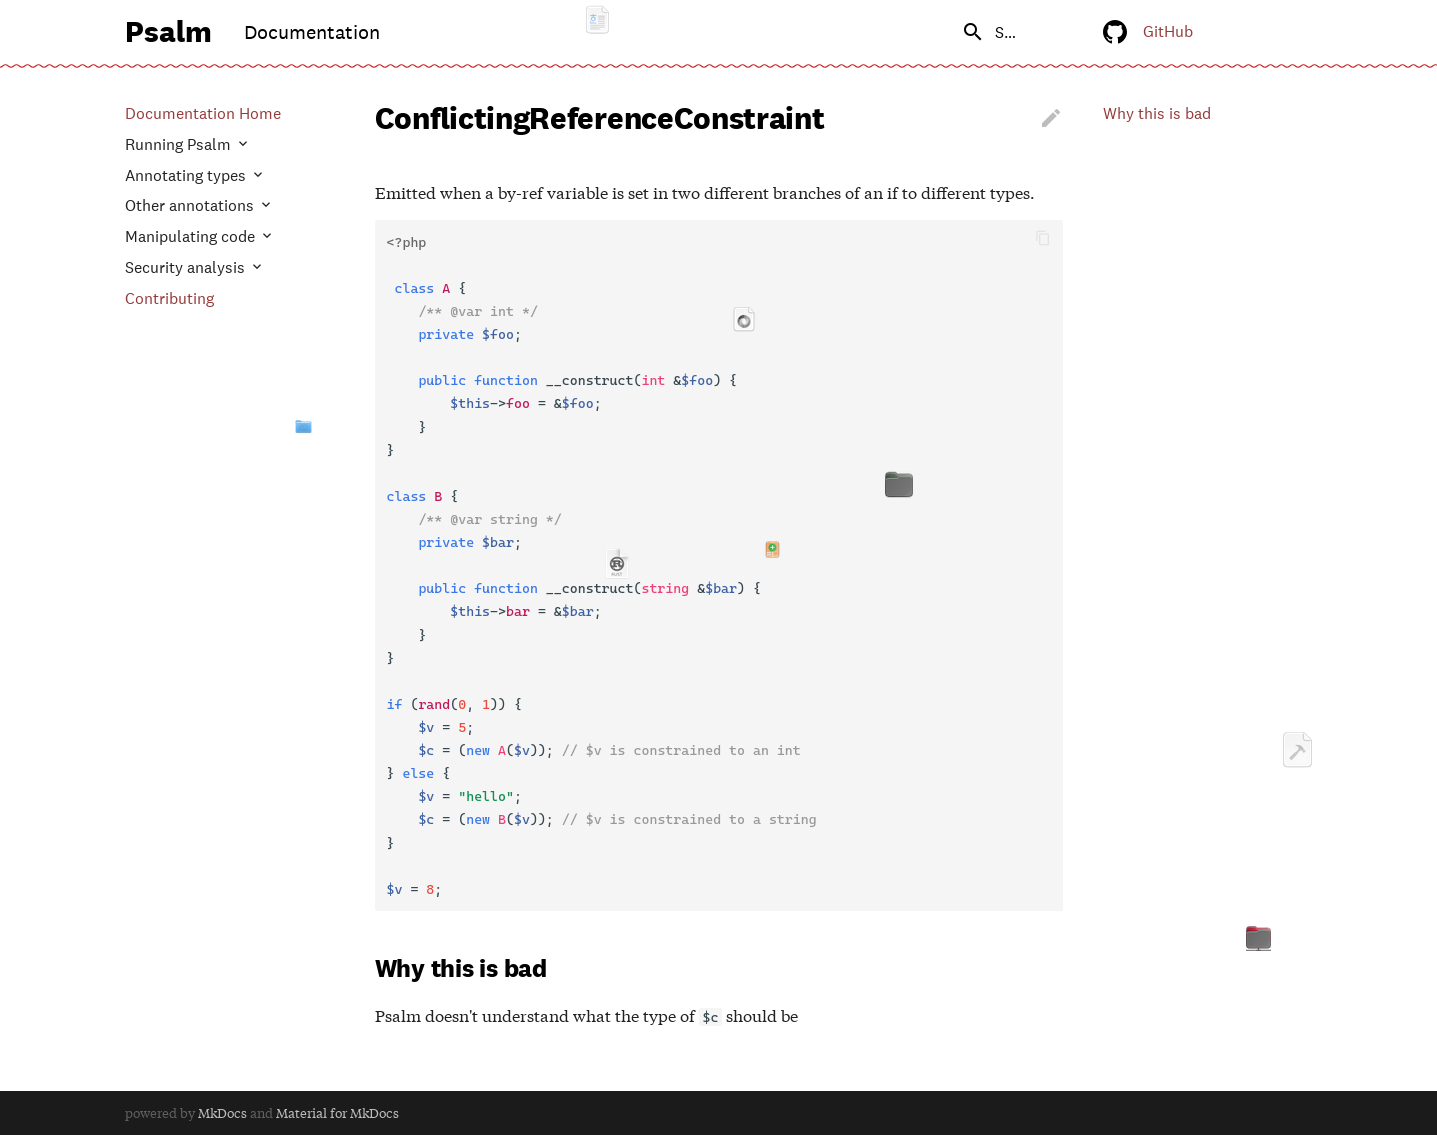  I want to click on makefile document used for build automation, so click(1297, 749).